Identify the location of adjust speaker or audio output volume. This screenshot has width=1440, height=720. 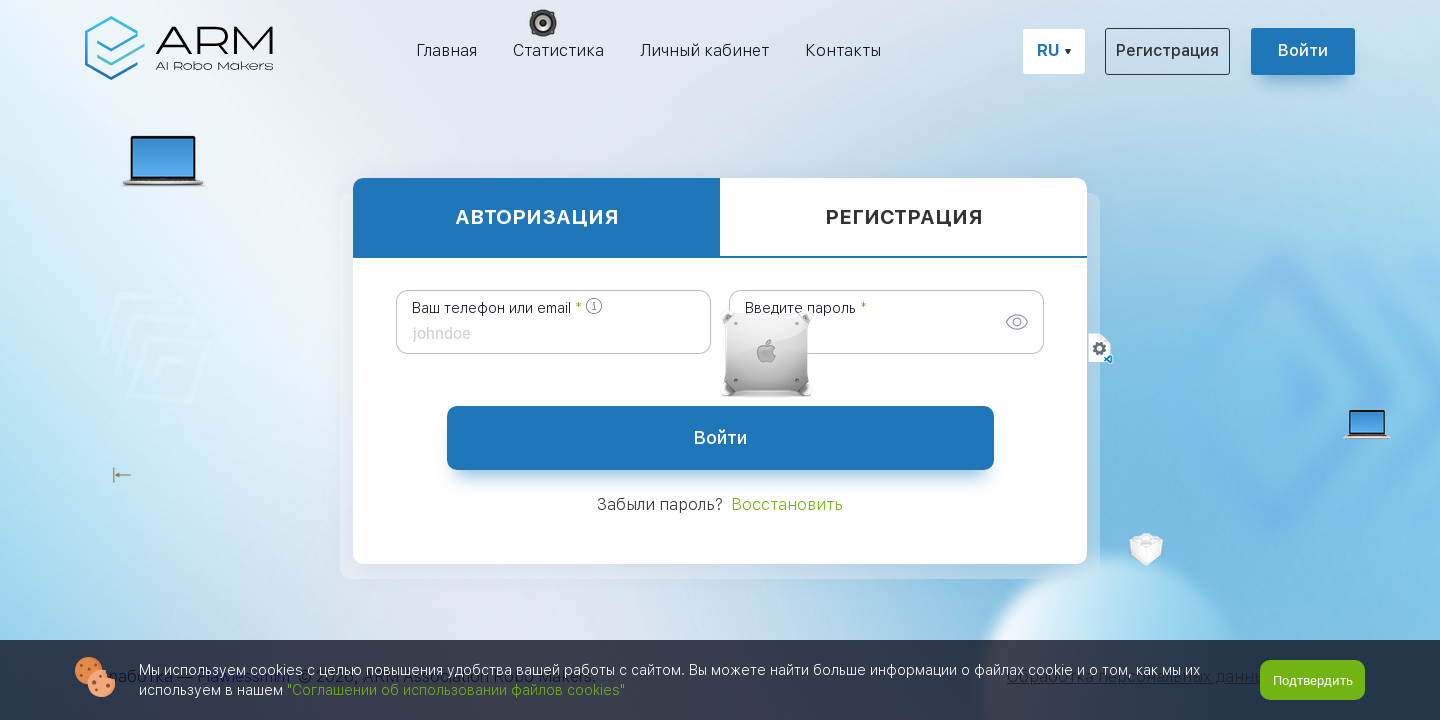
(543, 23).